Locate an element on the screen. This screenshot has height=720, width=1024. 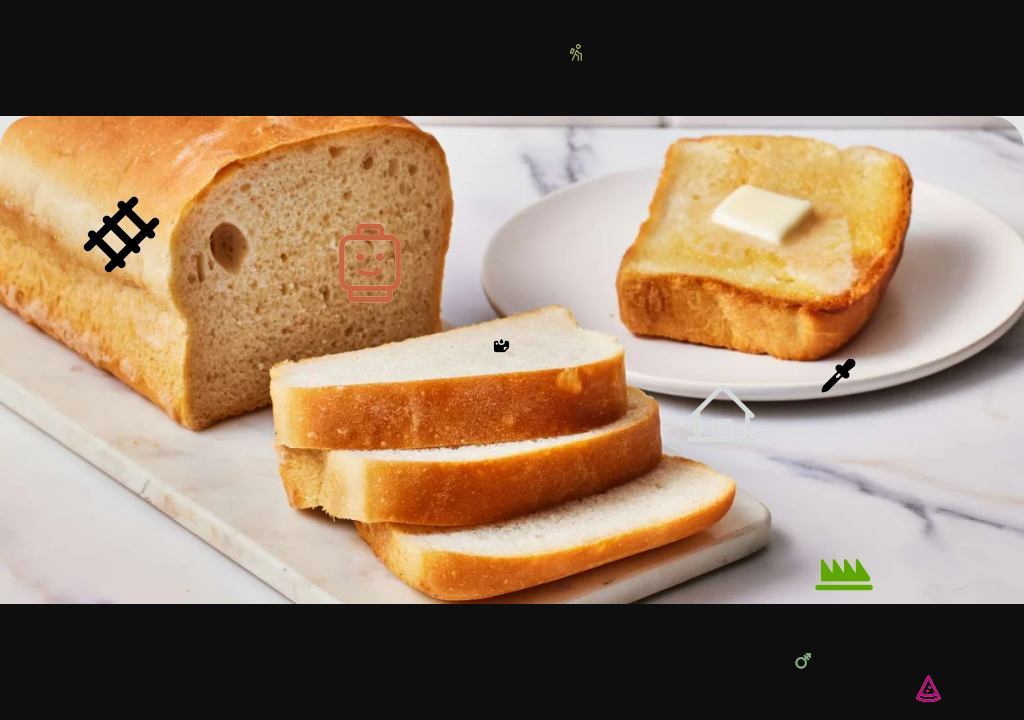
access hiking trails or outdoor activities is located at coordinates (576, 52).